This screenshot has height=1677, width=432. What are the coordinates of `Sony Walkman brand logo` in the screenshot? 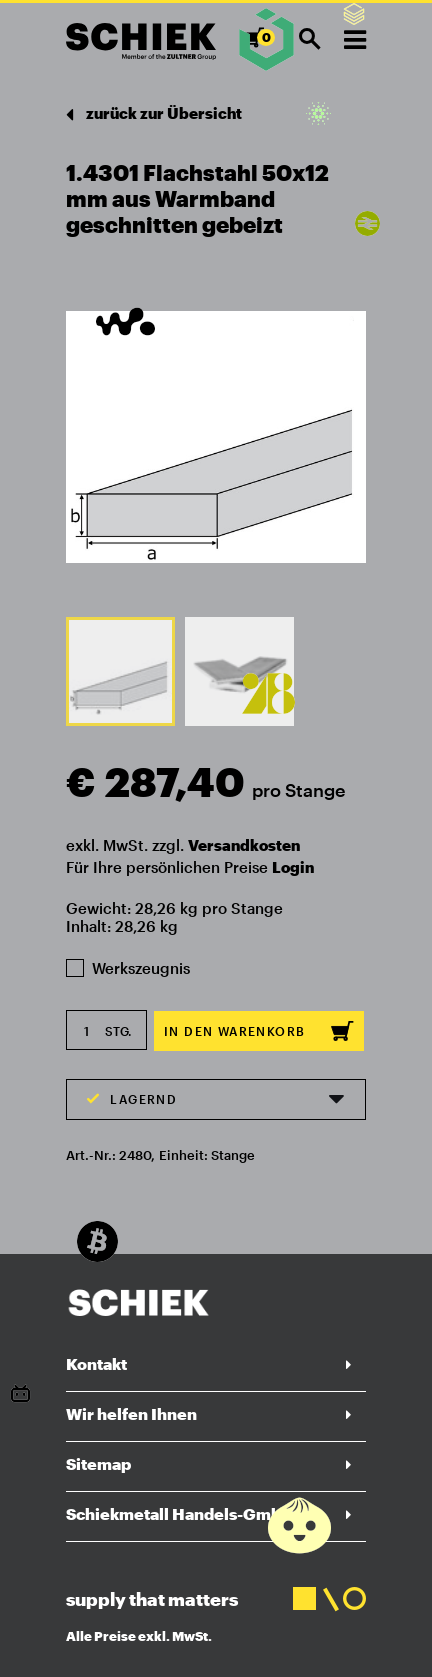 It's located at (125, 321).